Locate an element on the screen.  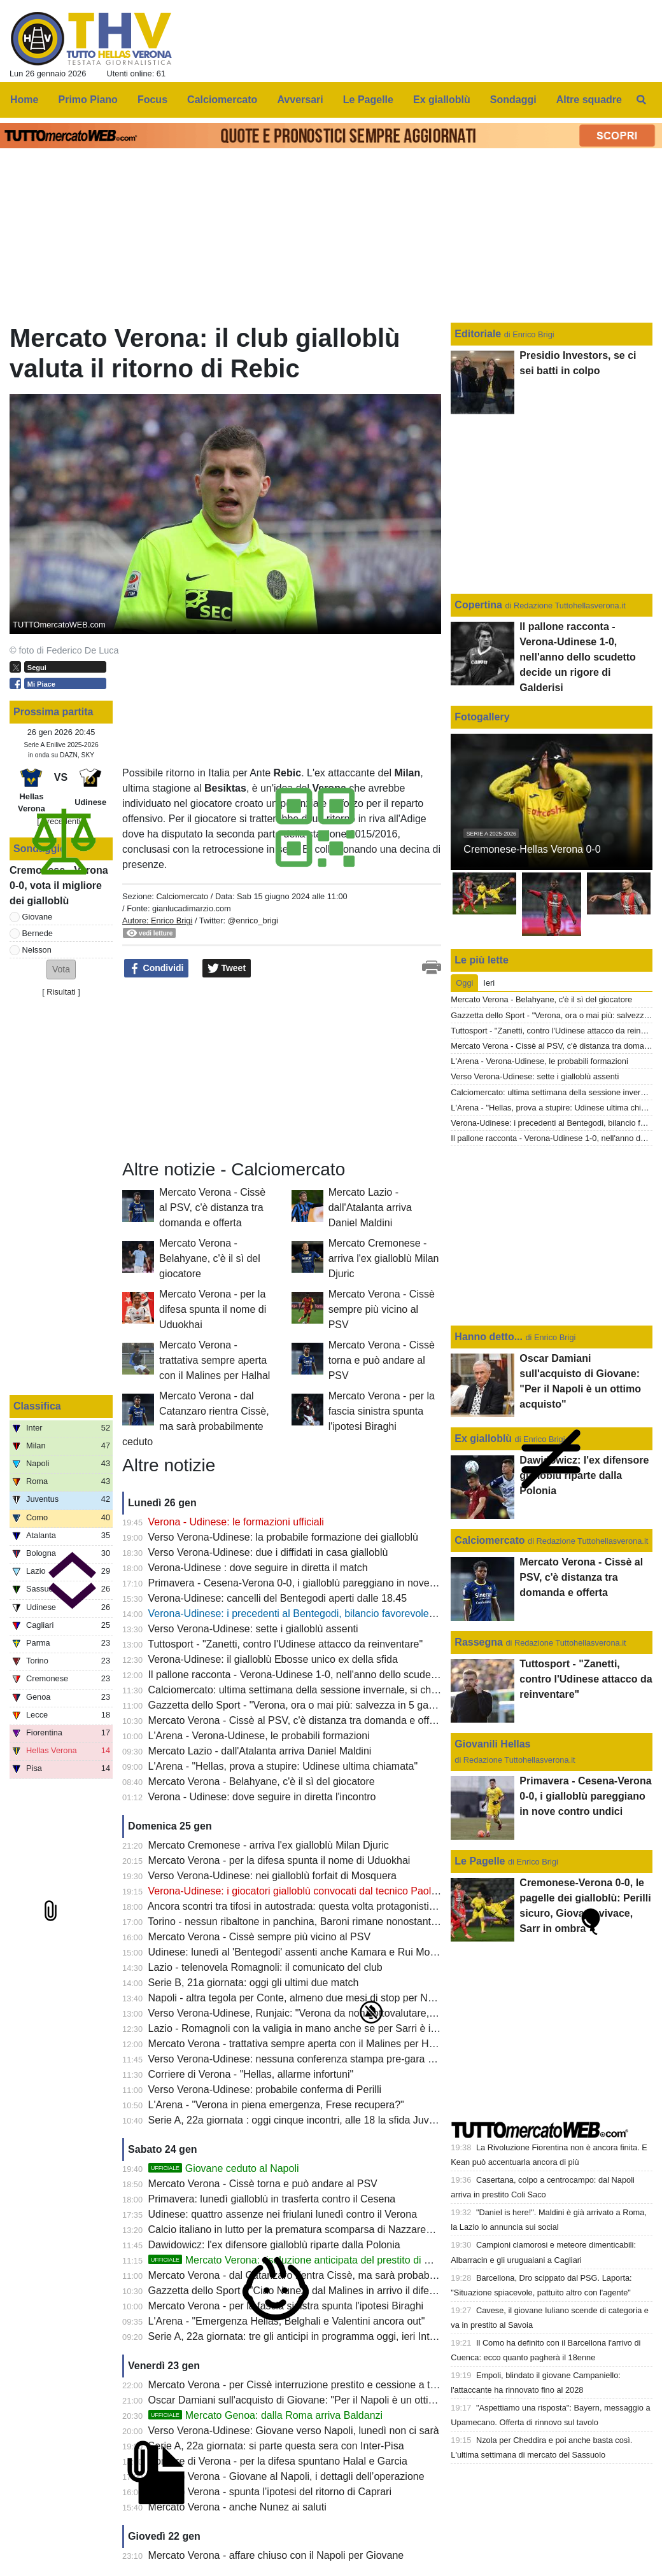
select boy avatar or profile icon is located at coordinates (276, 2290).